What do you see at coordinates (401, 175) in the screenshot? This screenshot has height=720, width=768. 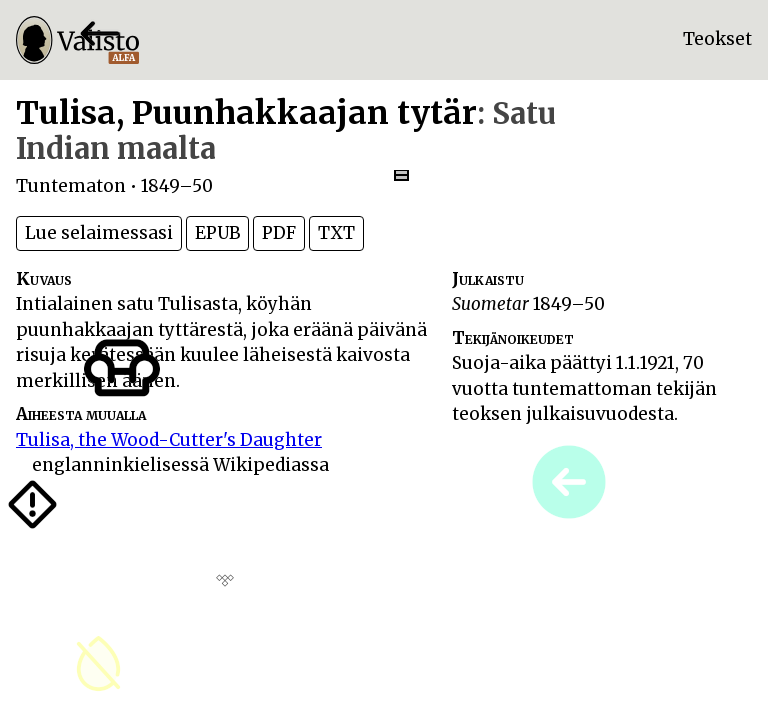 I see `switch to stream or list view` at bounding box center [401, 175].